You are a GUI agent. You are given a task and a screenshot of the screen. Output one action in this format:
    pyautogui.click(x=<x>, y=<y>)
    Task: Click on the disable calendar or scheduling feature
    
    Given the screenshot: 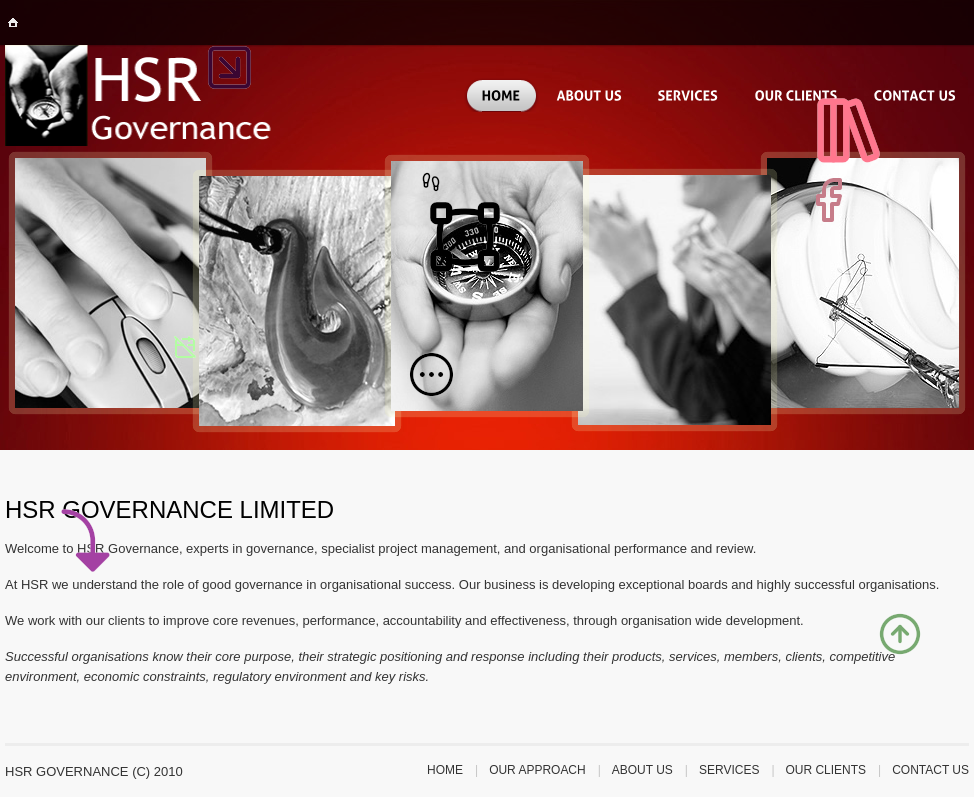 What is the action you would take?
    pyautogui.click(x=185, y=347)
    